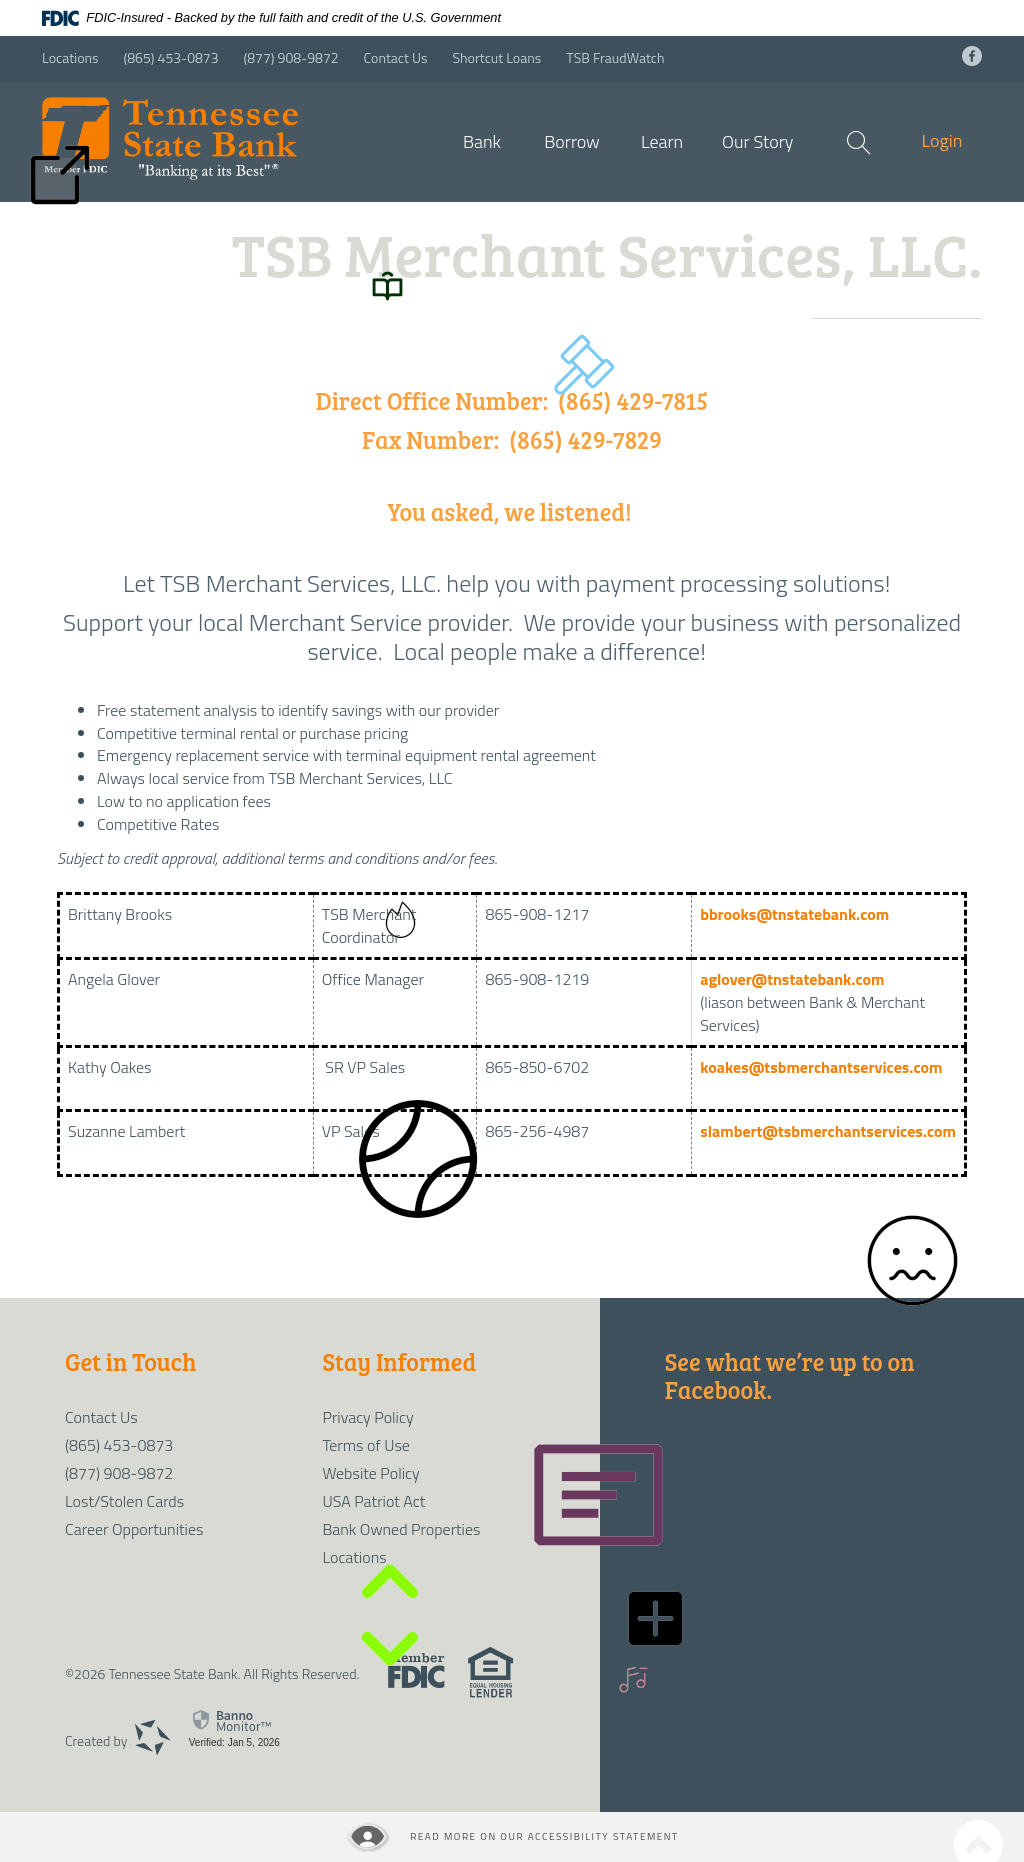  Describe the element at coordinates (655, 1618) in the screenshot. I see `add a new item` at that location.